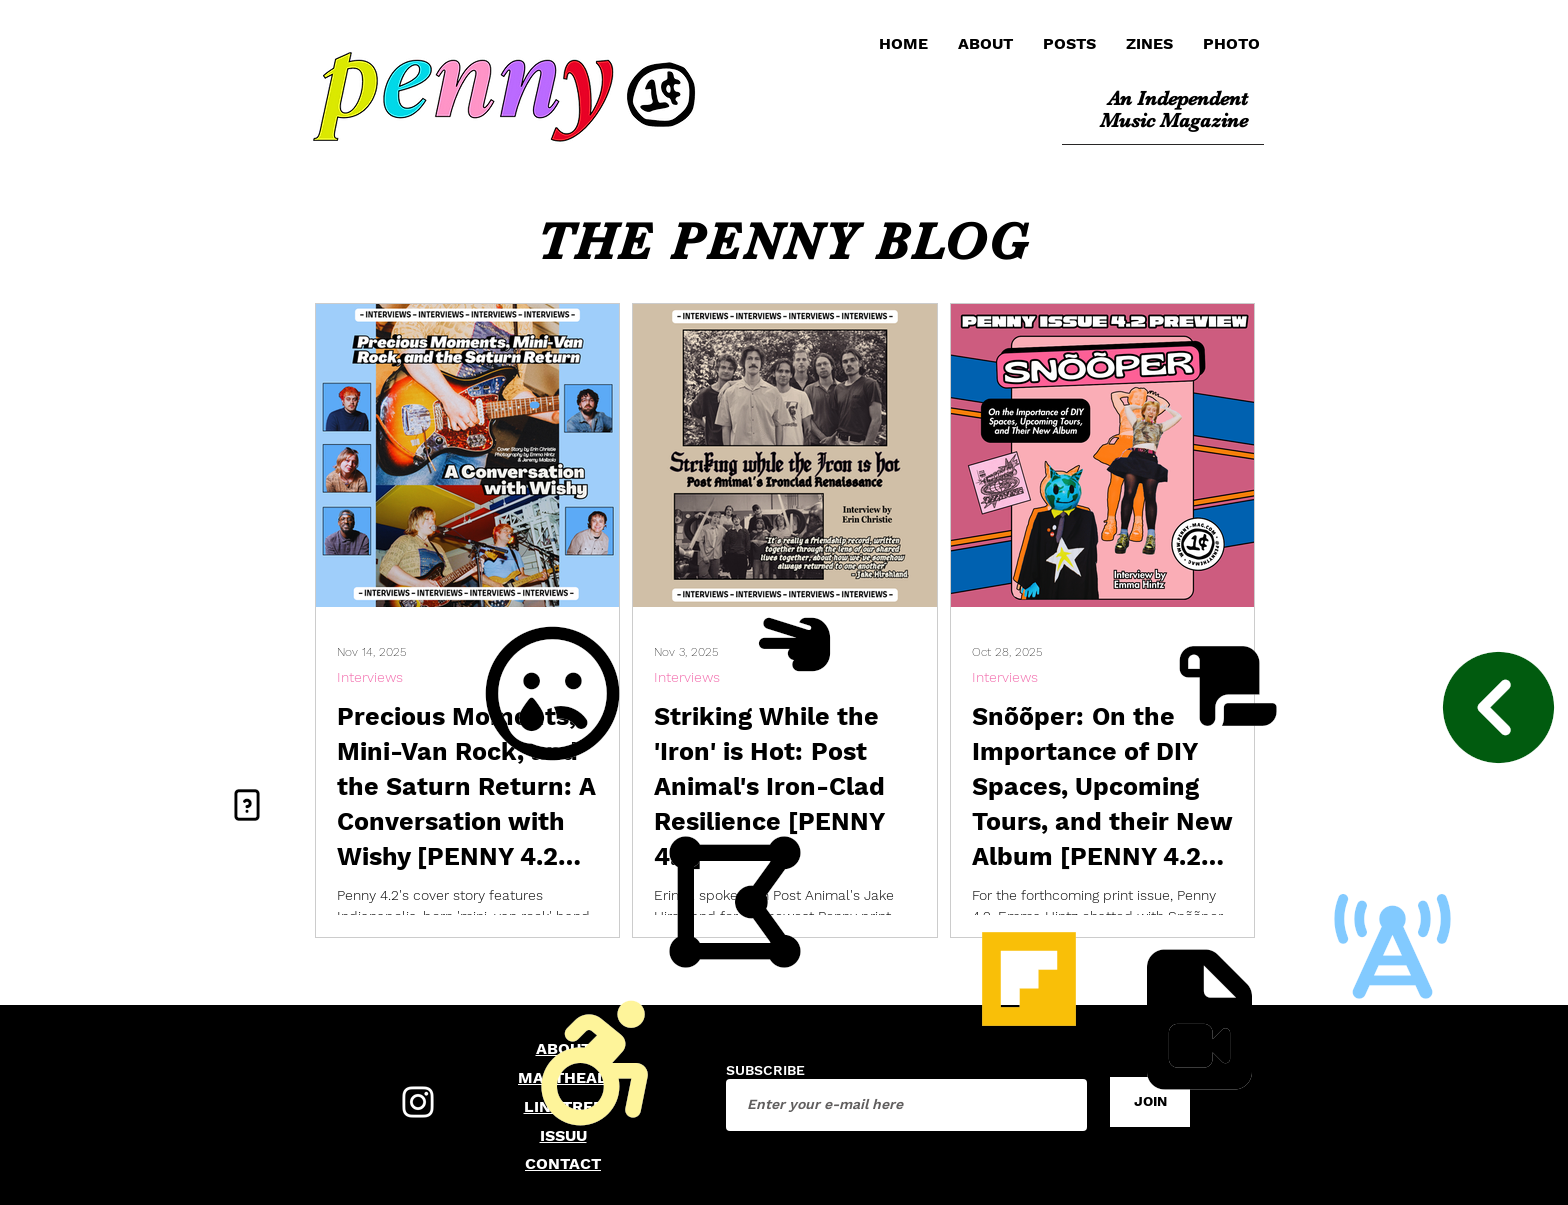 The width and height of the screenshot is (1568, 1205). What do you see at coordinates (735, 902) in the screenshot?
I see `create or edit vector polygon shape` at bounding box center [735, 902].